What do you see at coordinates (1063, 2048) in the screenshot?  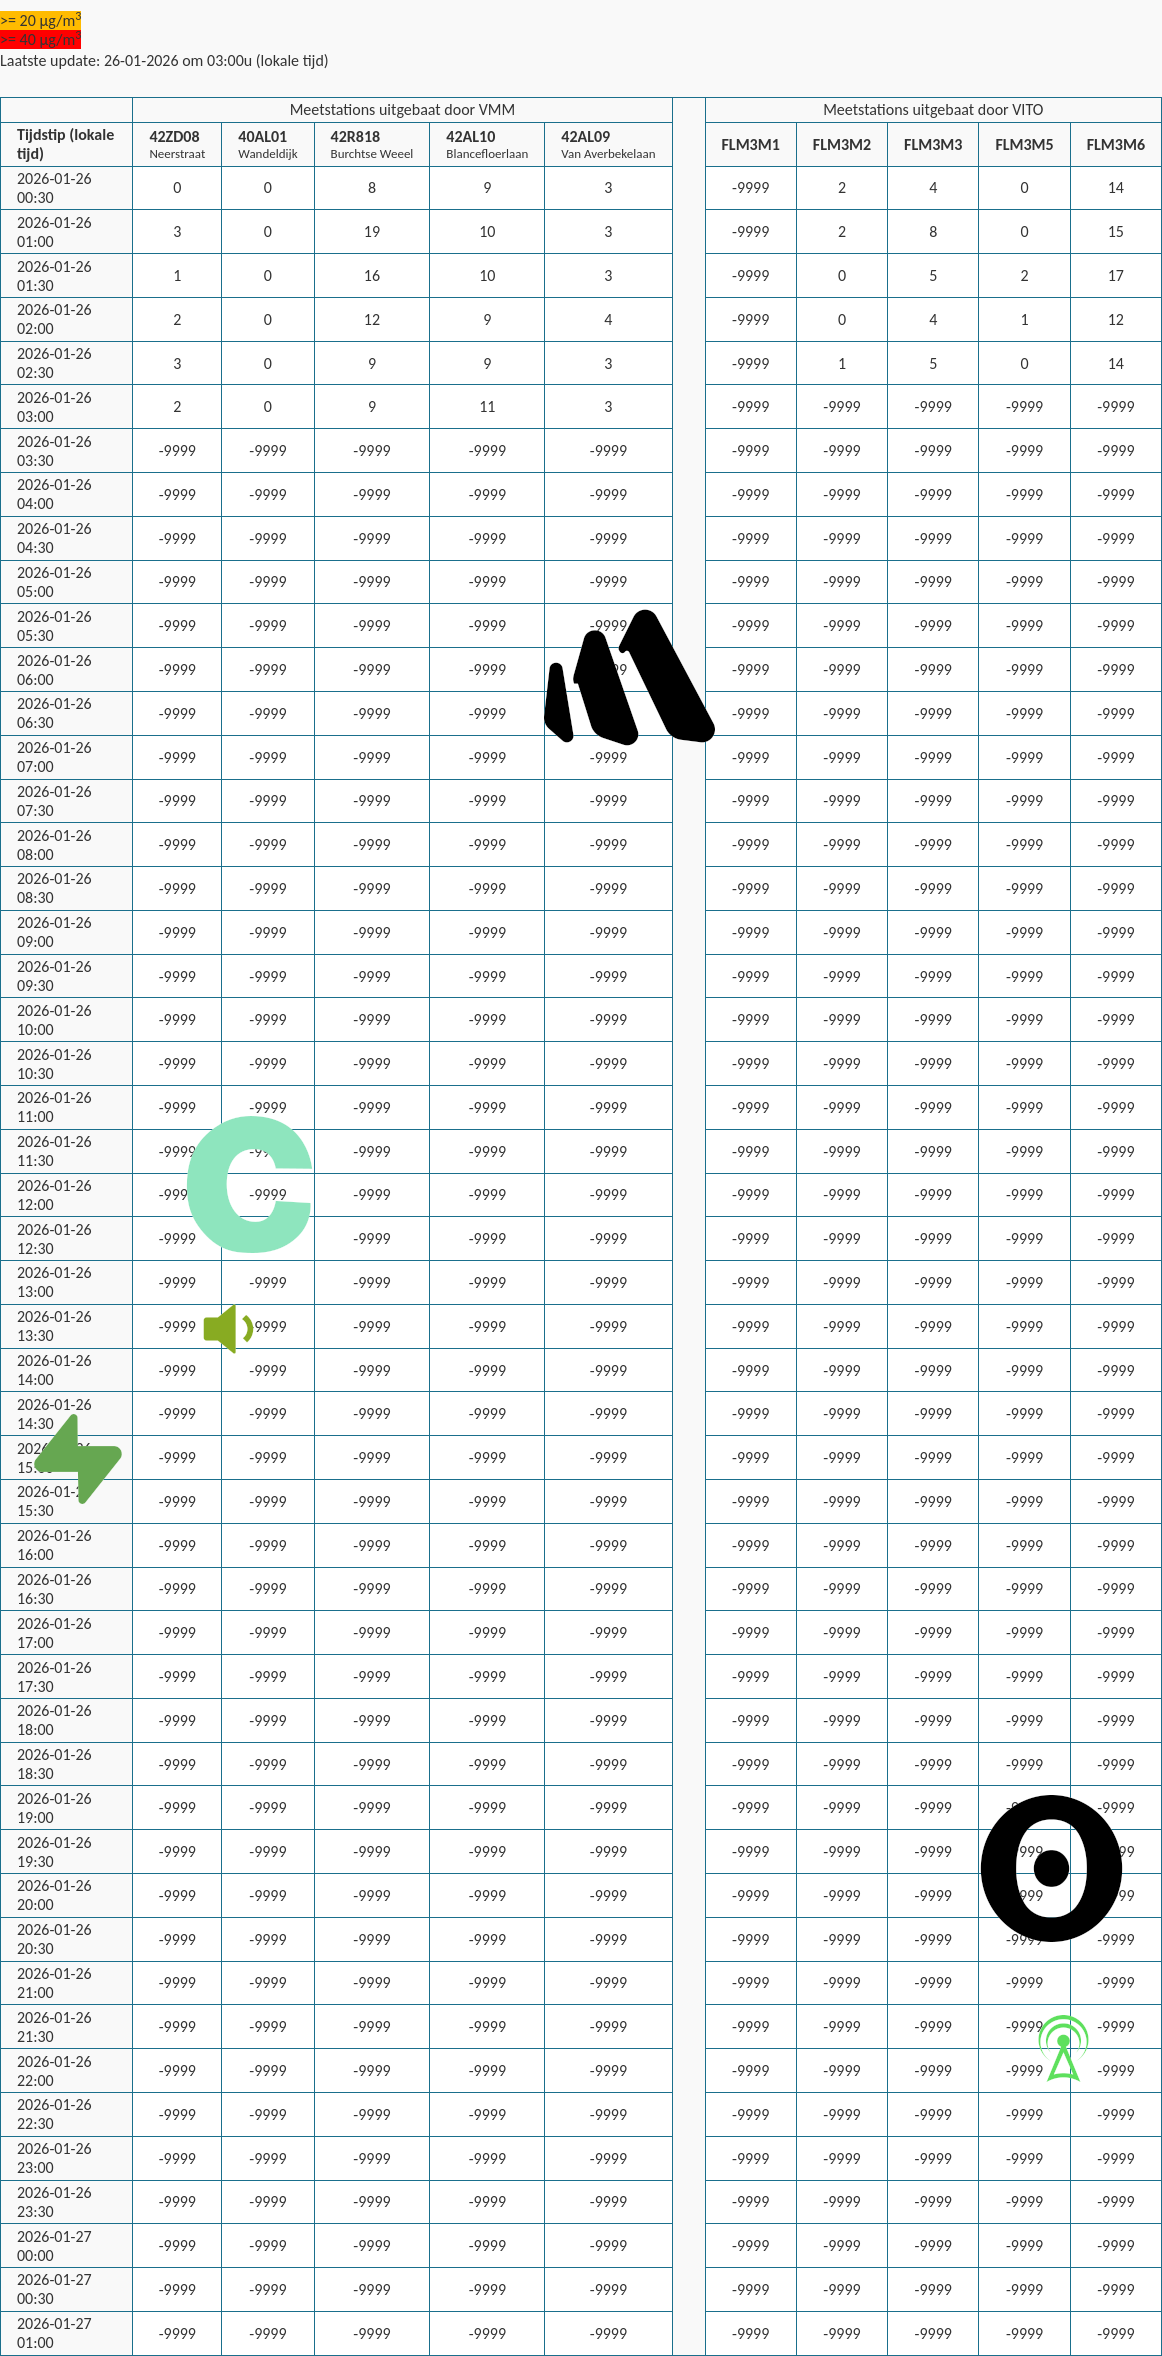 I see `statuspal brand logo` at bounding box center [1063, 2048].